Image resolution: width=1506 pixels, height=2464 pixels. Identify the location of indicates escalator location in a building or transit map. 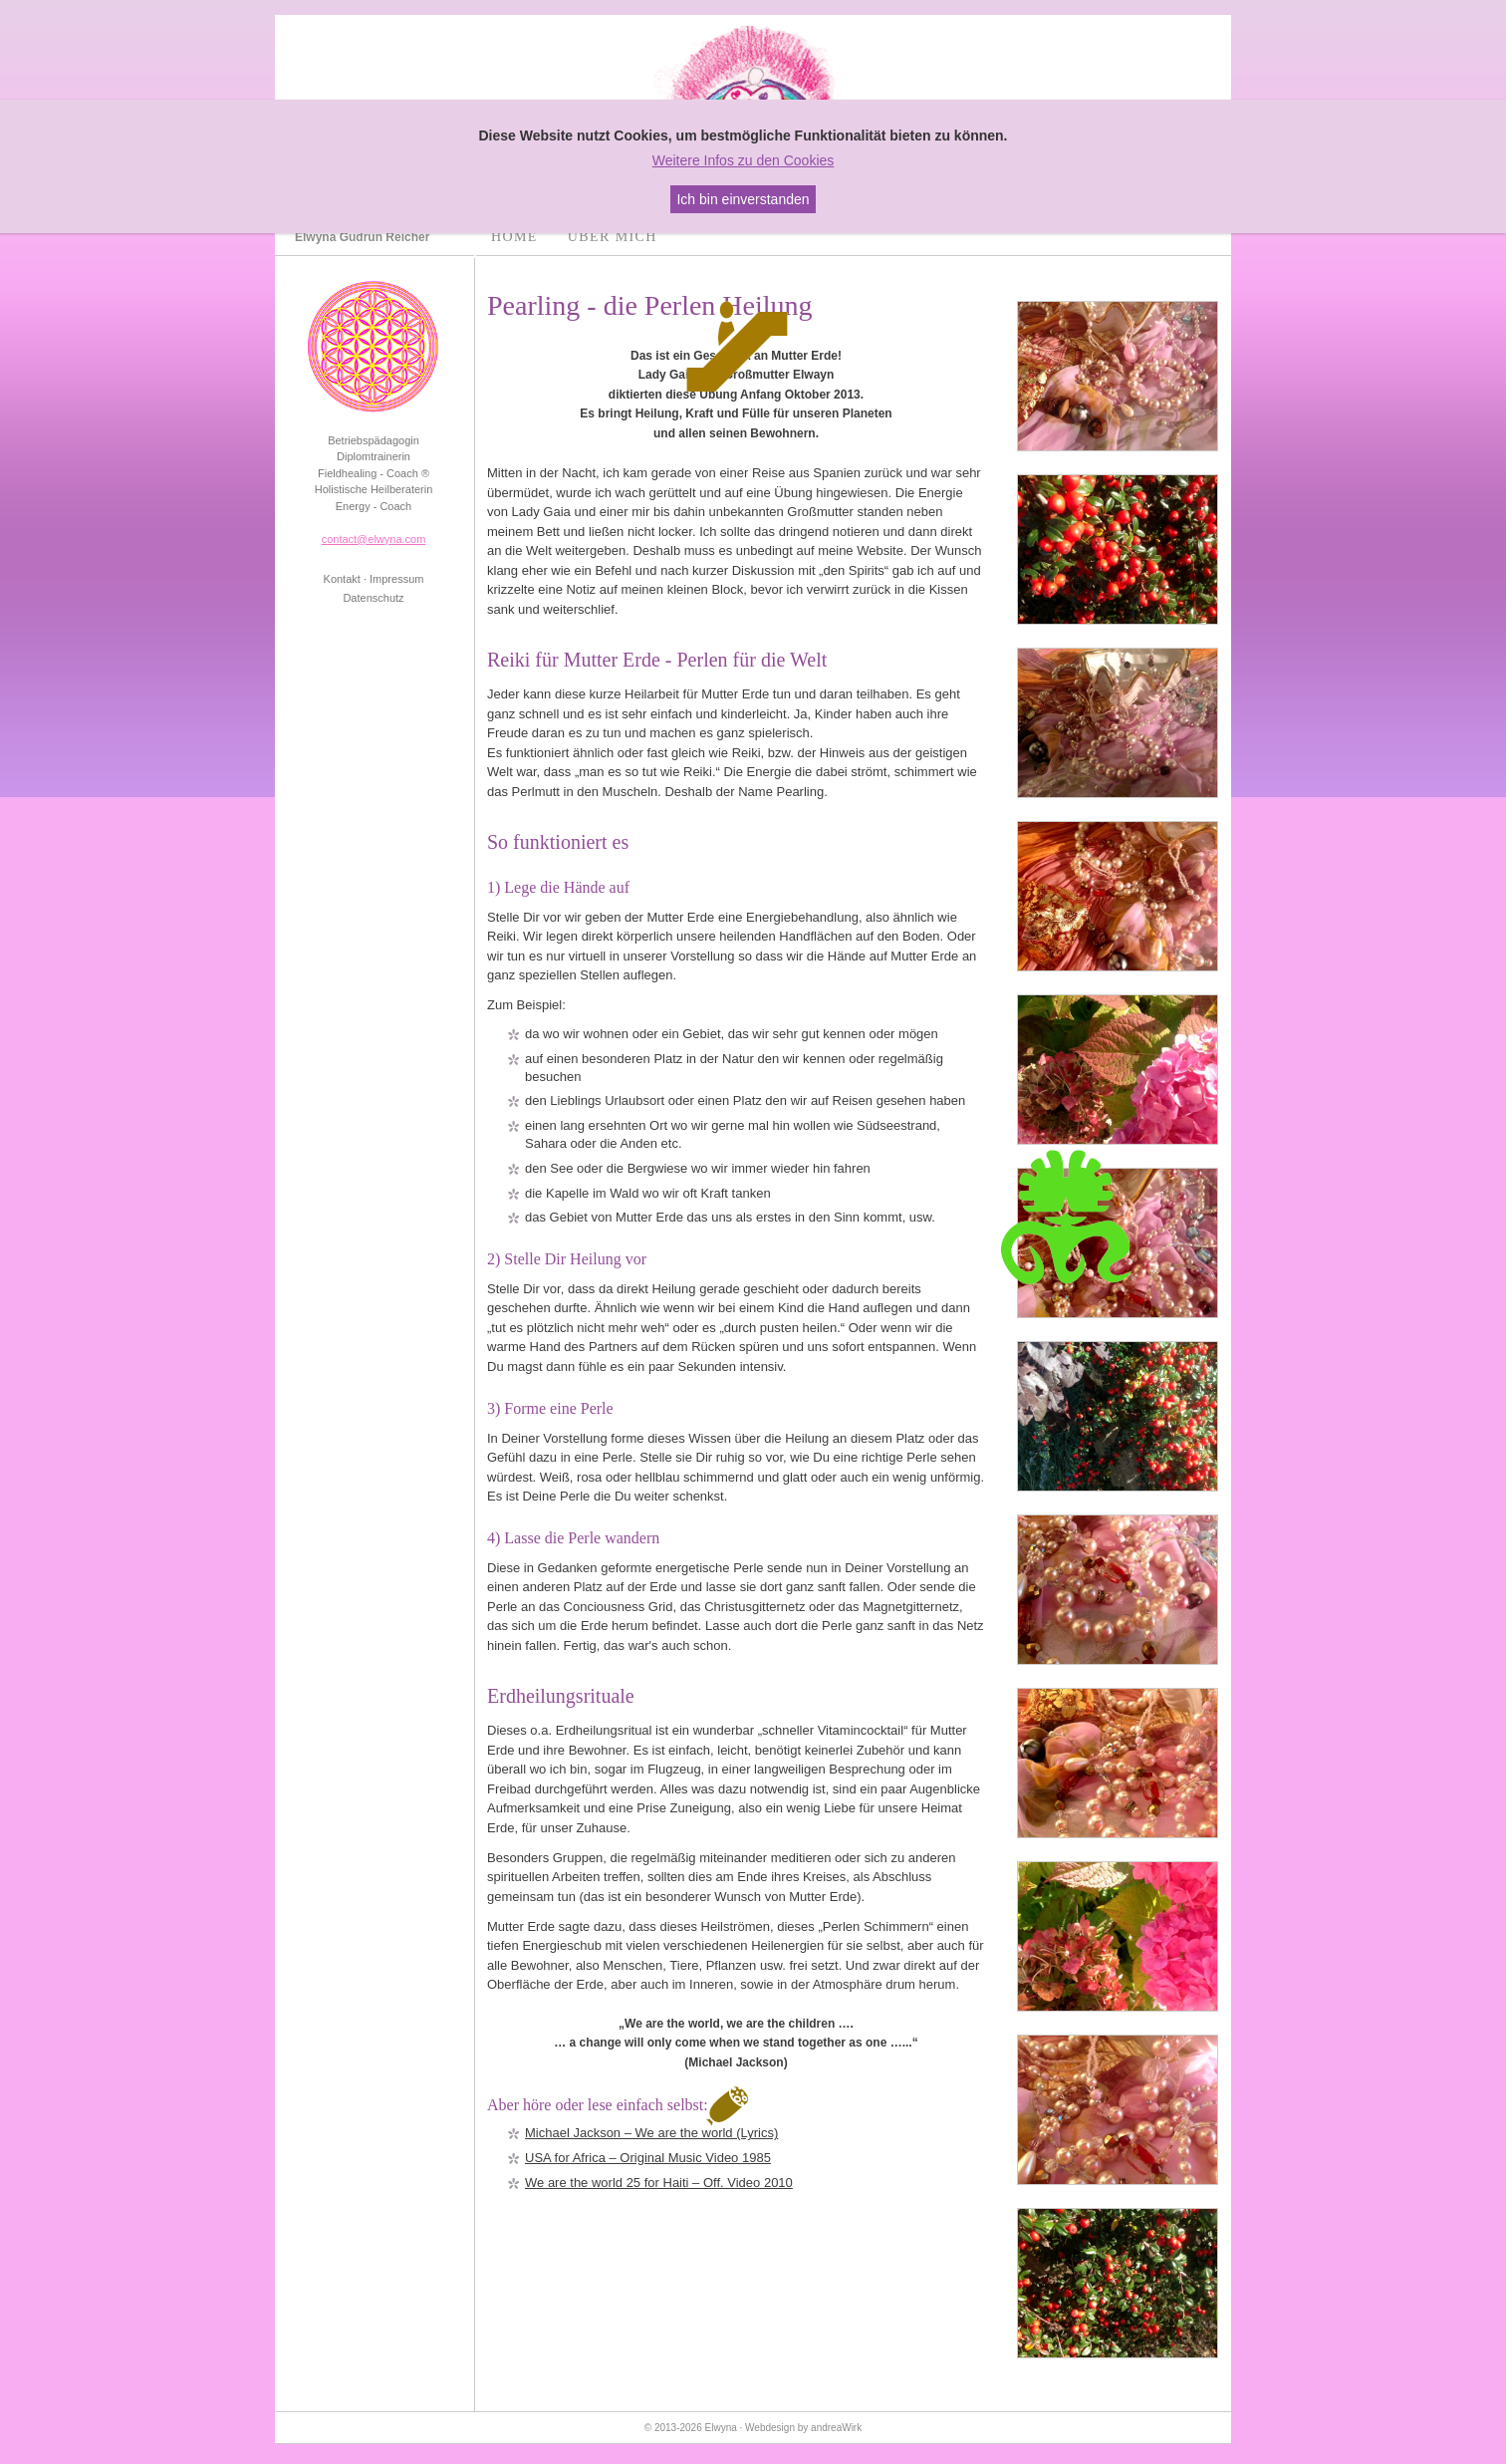
(737, 345).